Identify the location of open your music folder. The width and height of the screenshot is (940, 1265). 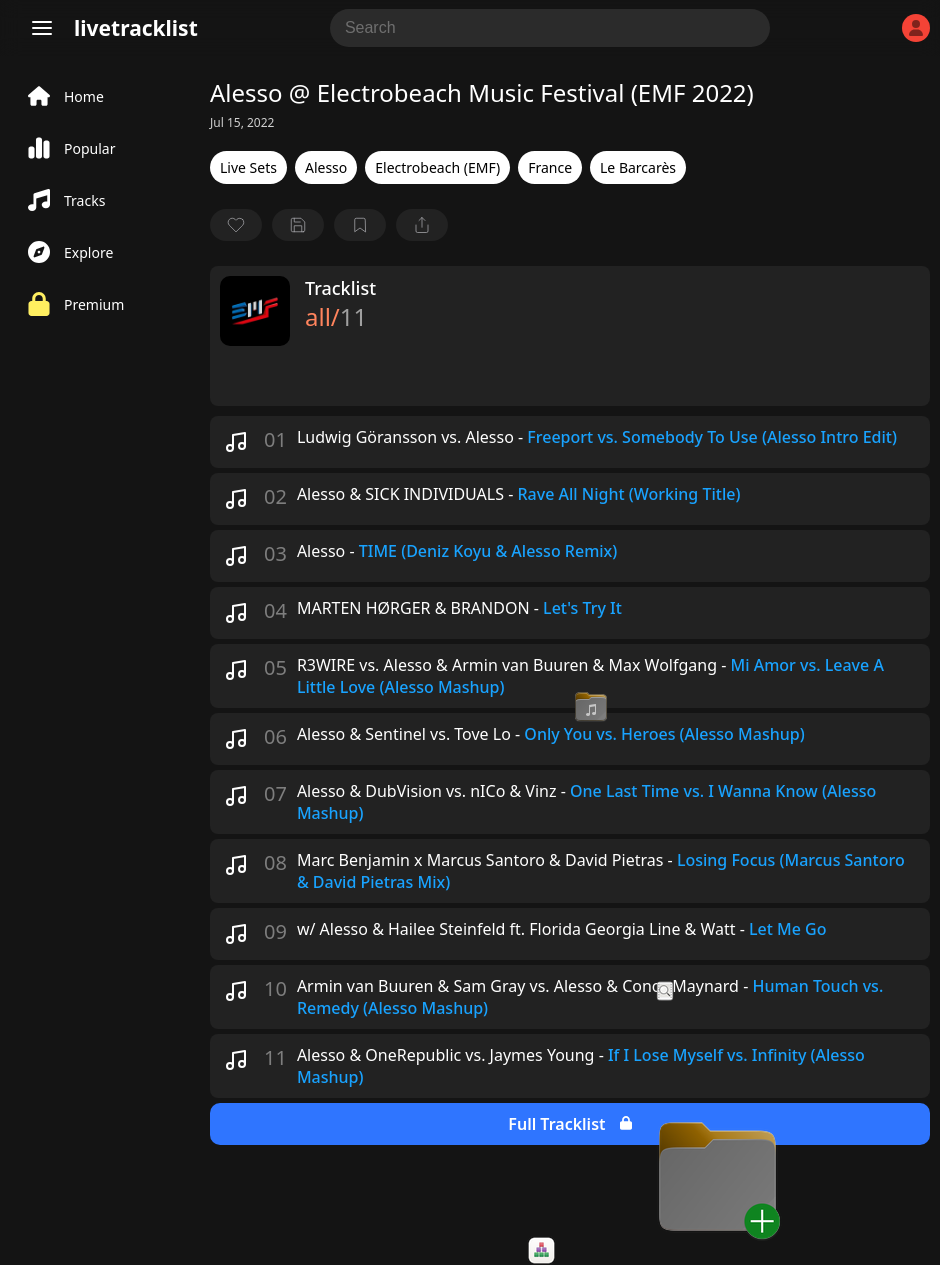
(591, 706).